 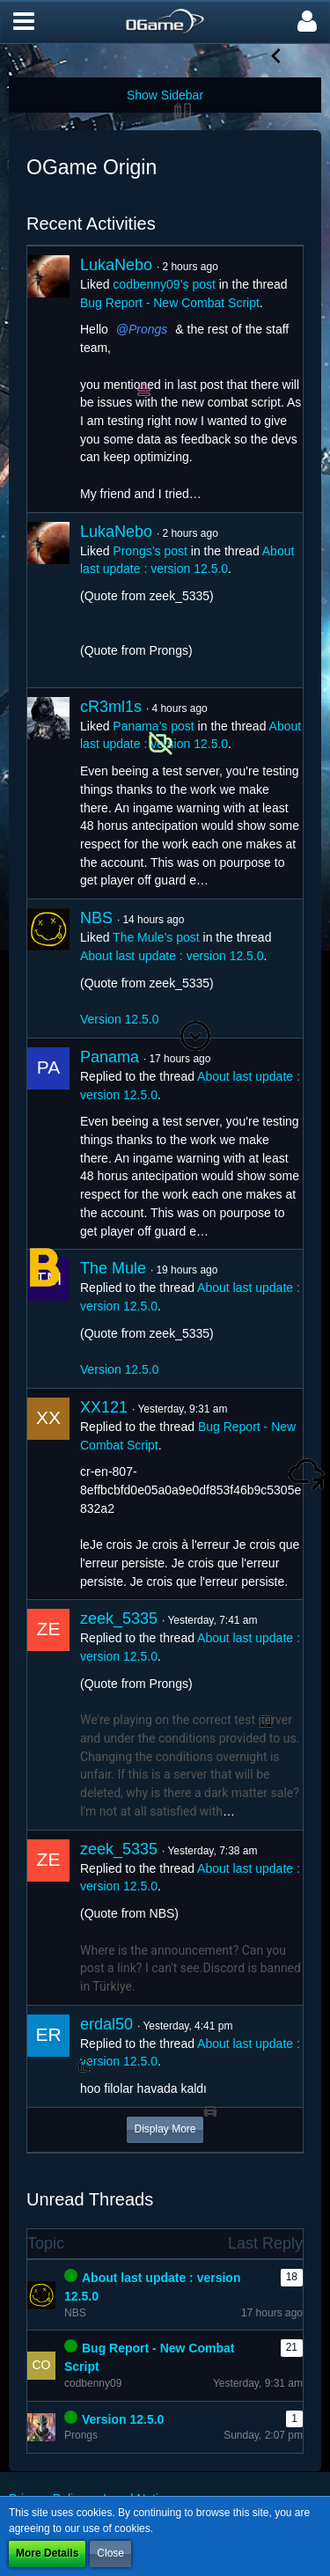 I want to click on no beverages allowed, so click(x=160, y=743).